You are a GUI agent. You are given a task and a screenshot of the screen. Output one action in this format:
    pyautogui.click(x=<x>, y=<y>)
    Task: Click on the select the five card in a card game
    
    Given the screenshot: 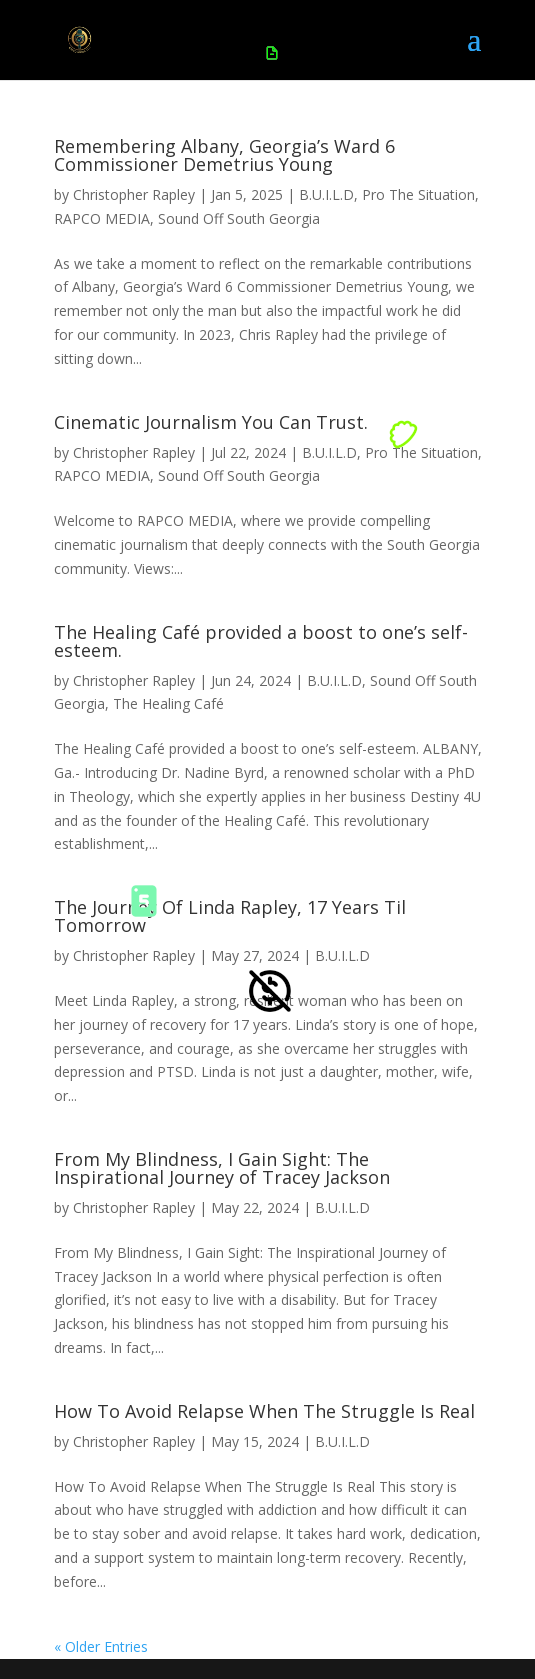 What is the action you would take?
    pyautogui.click(x=144, y=901)
    